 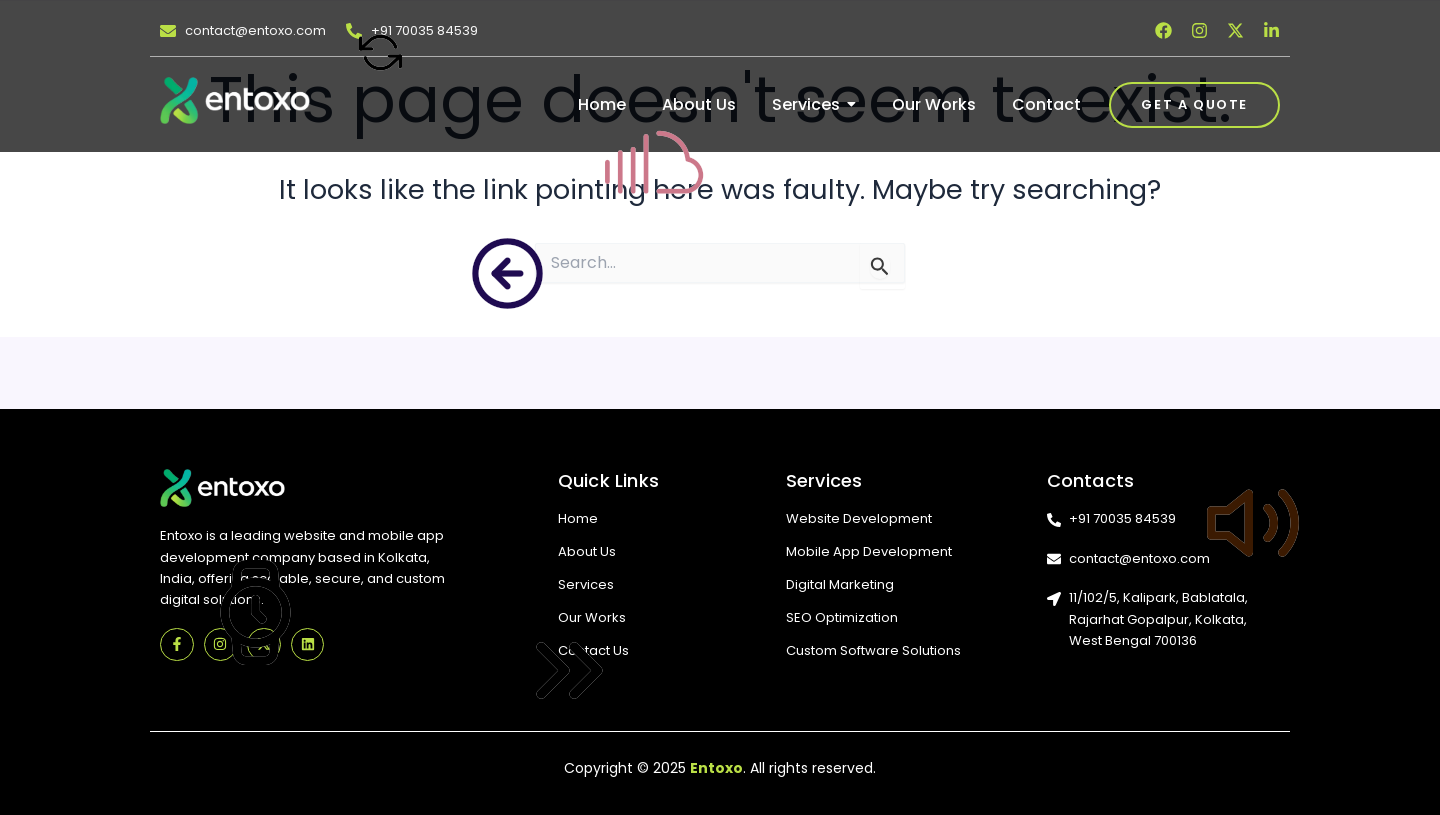 What do you see at coordinates (652, 165) in the screenshot?
I see `open SoundCloud app` at bounding box center [652, 165].